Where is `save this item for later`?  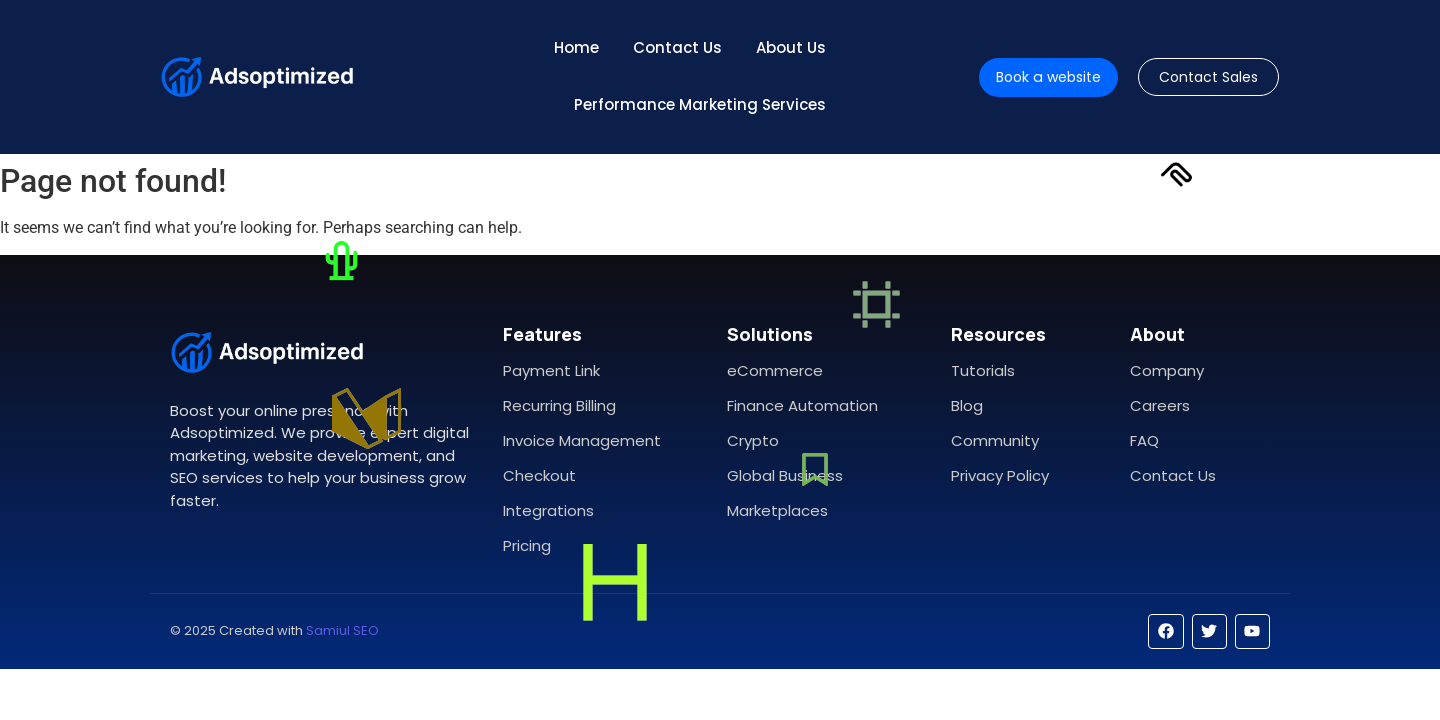 save this item for later is located at coordinates (815, 469).